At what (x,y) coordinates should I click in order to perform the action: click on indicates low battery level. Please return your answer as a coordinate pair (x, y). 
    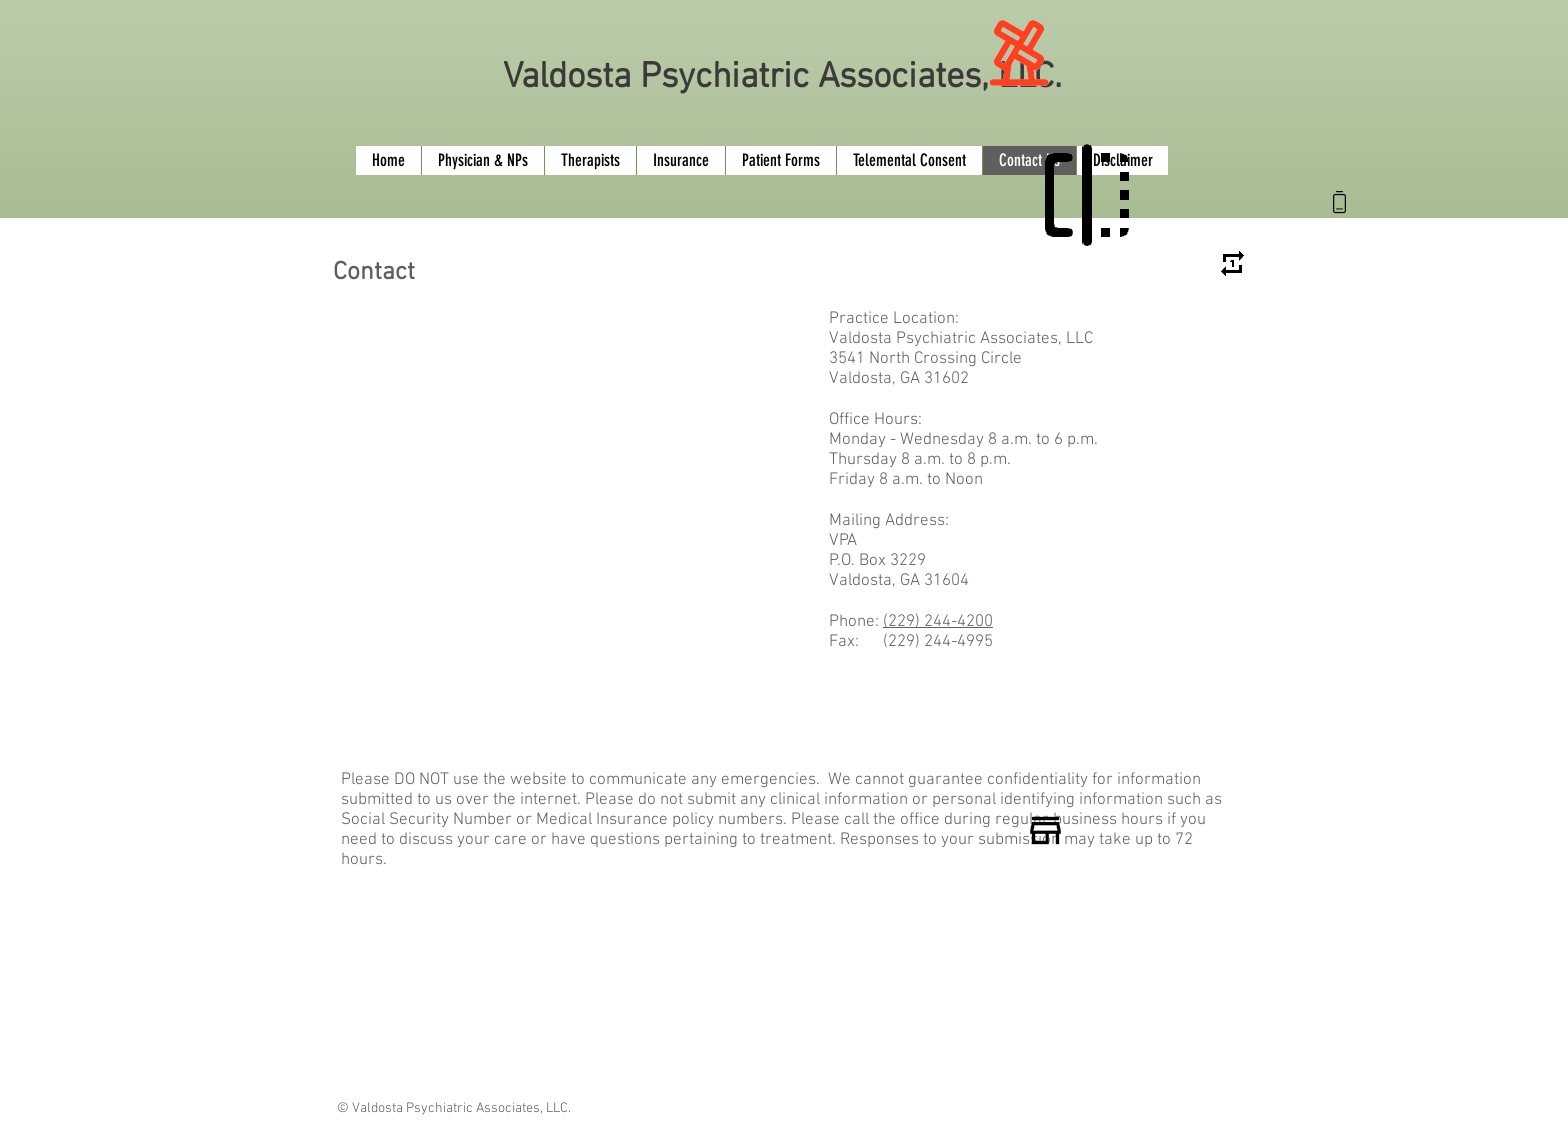
    Looking at the image, I should click on (1339, 202).